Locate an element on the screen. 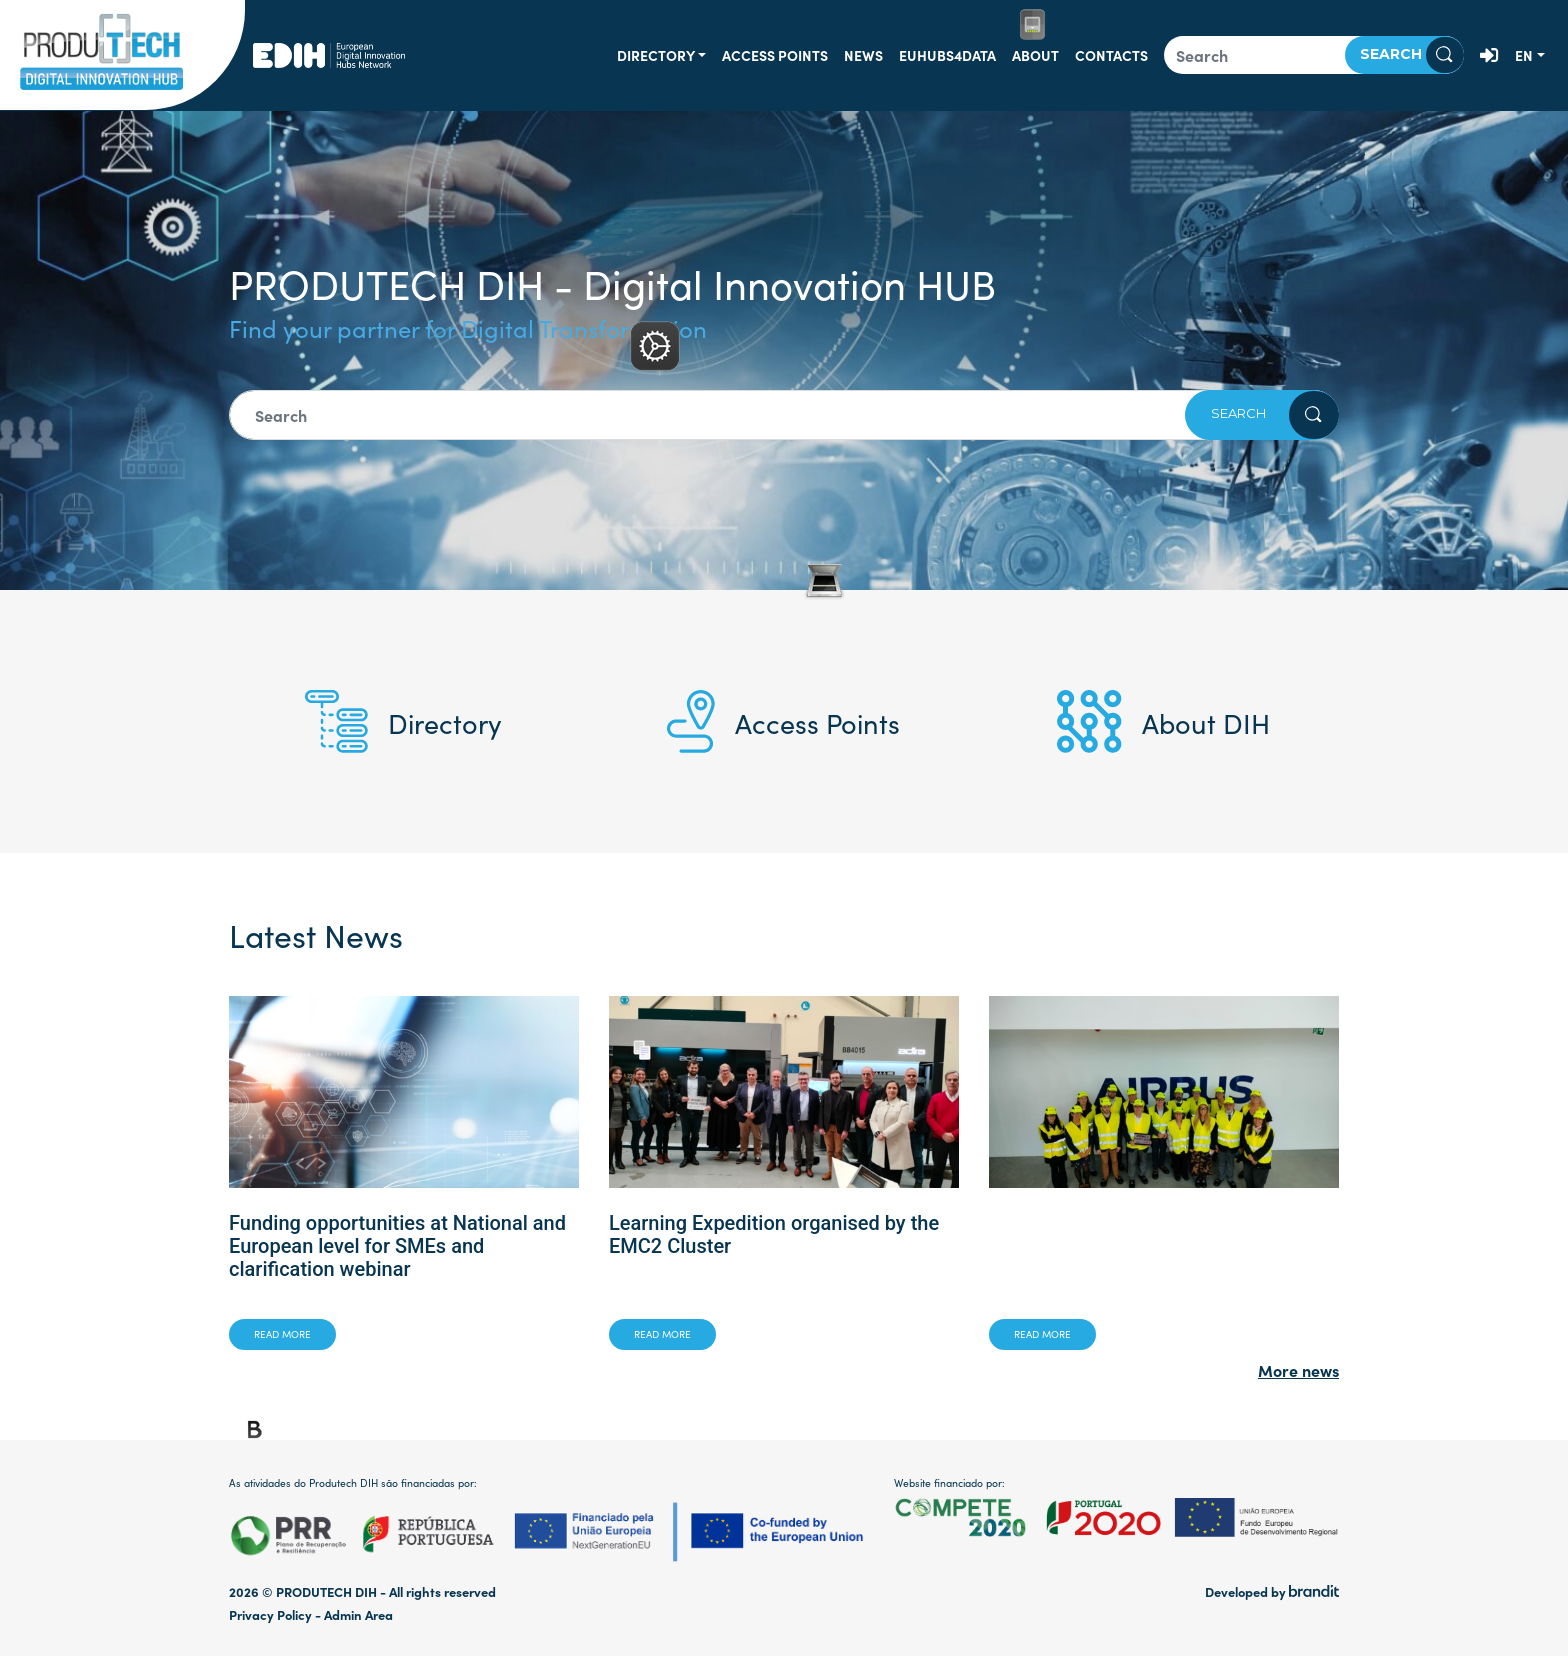 This screenshot has width=1568, height=1656. copy selected content to clipboard is located at coordinates (642, 1050).